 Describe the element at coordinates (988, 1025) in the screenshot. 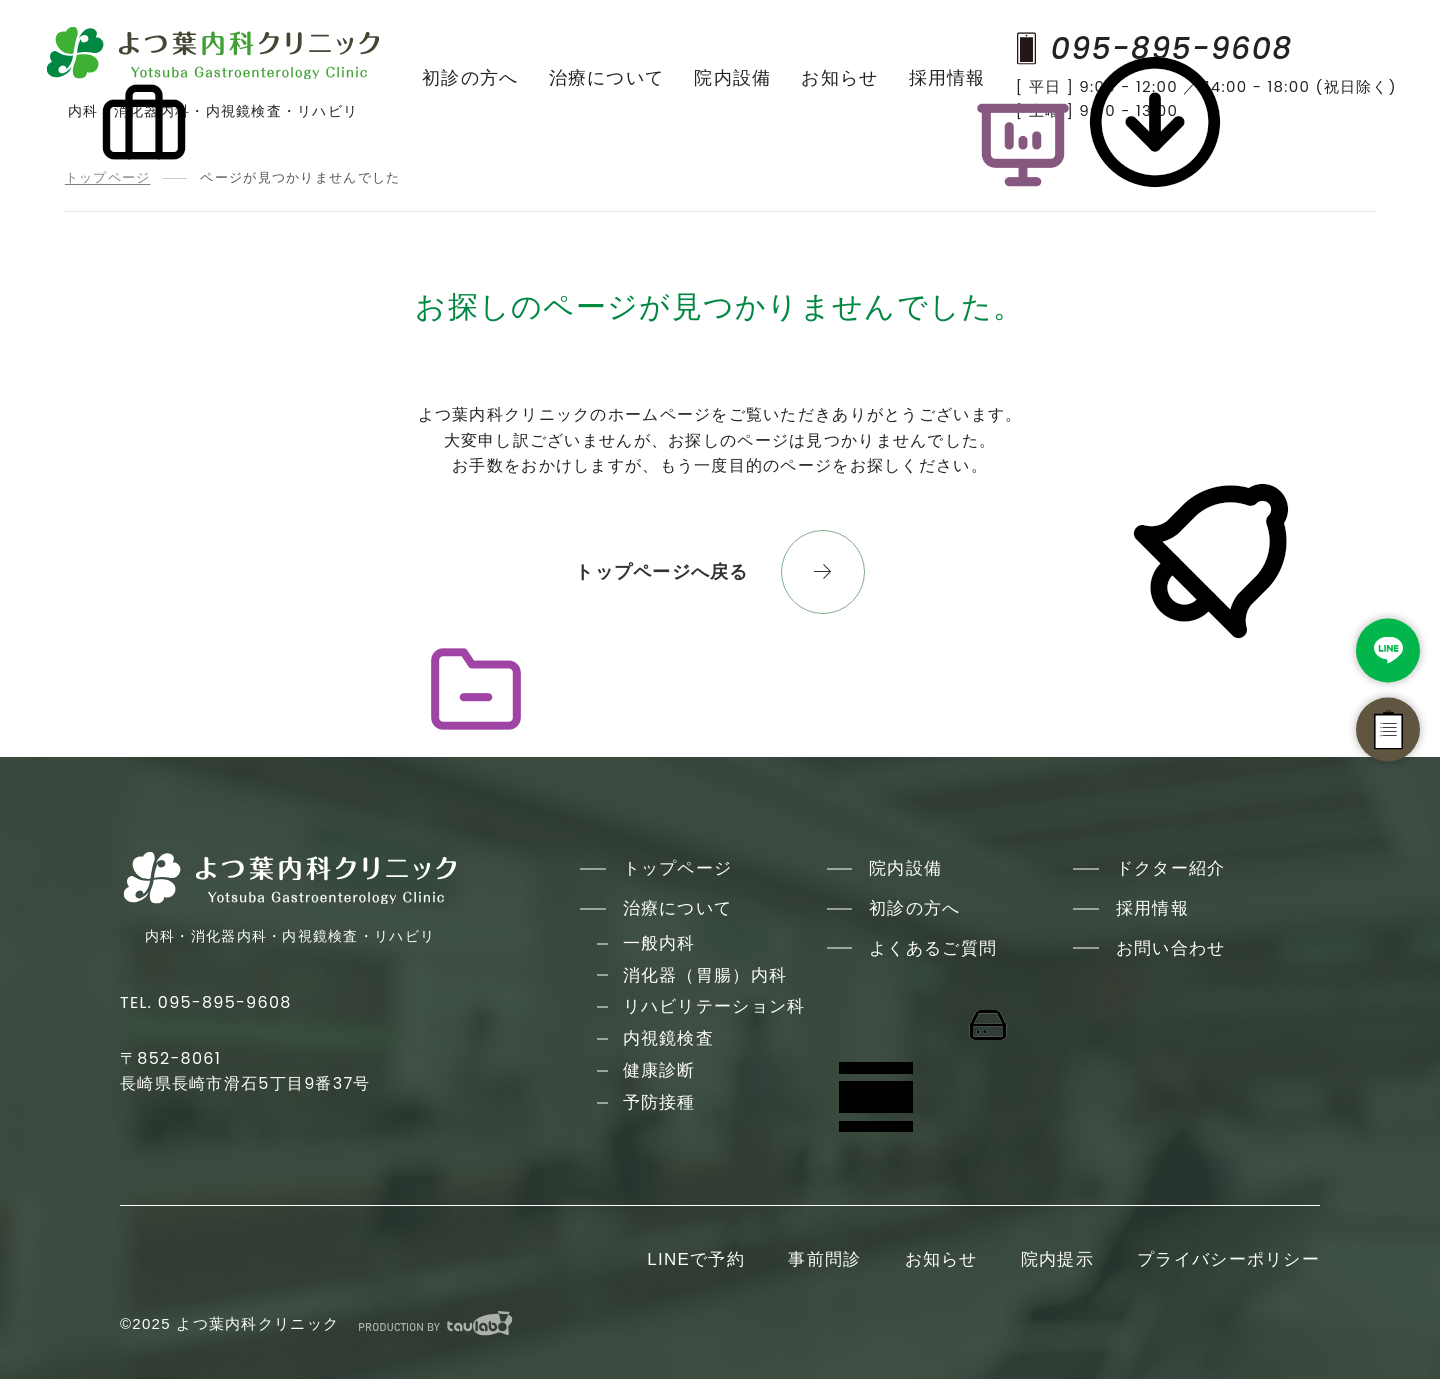

I see `access local storage or hard drive` at that location.